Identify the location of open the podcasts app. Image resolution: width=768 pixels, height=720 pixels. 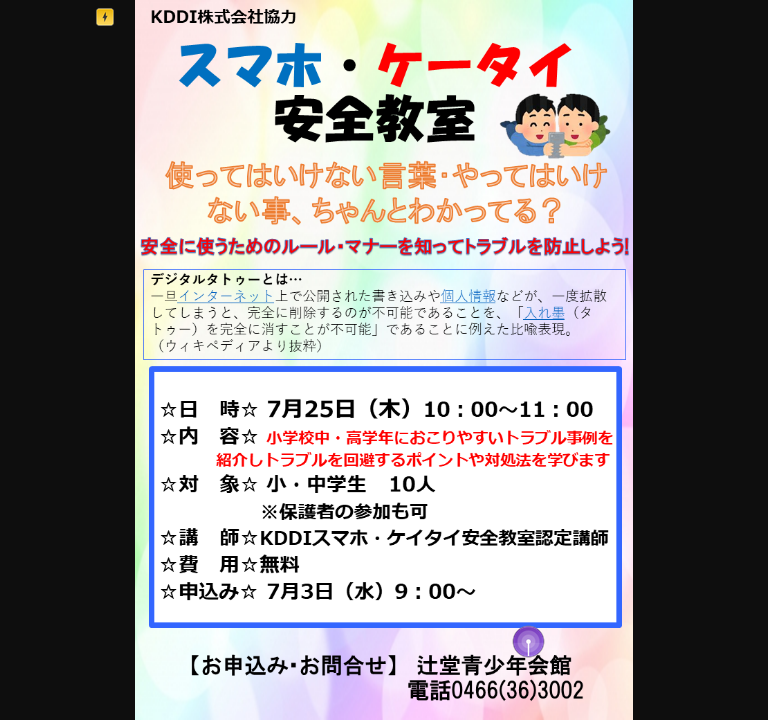
(528, 641).